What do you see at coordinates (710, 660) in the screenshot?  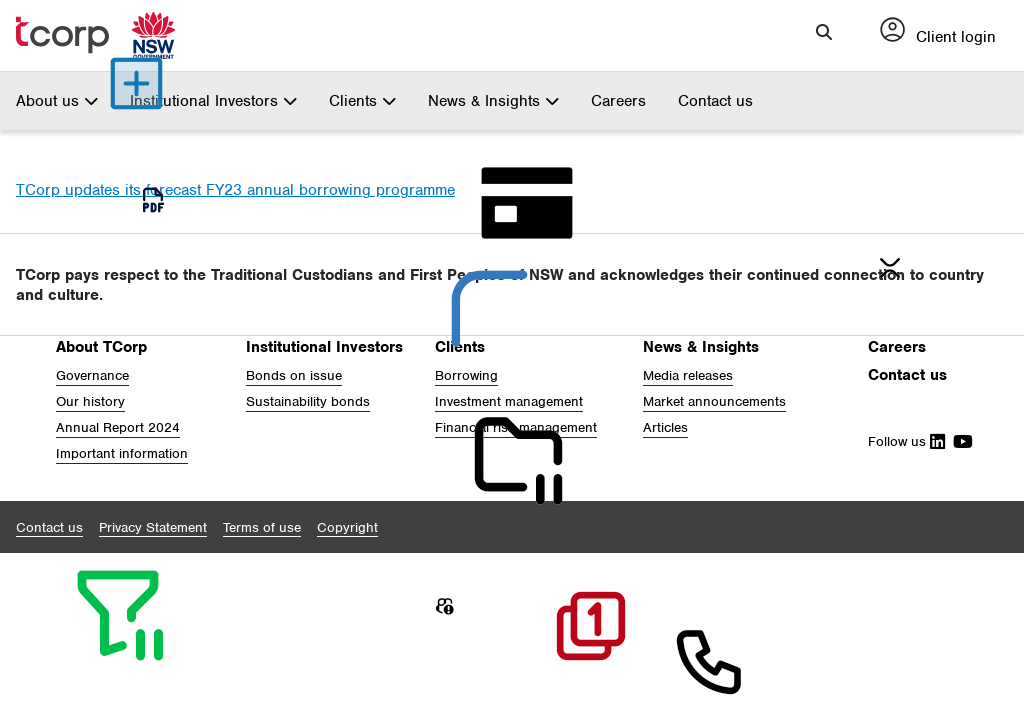 I see `make a phone call` at bounding box center [710, 660].